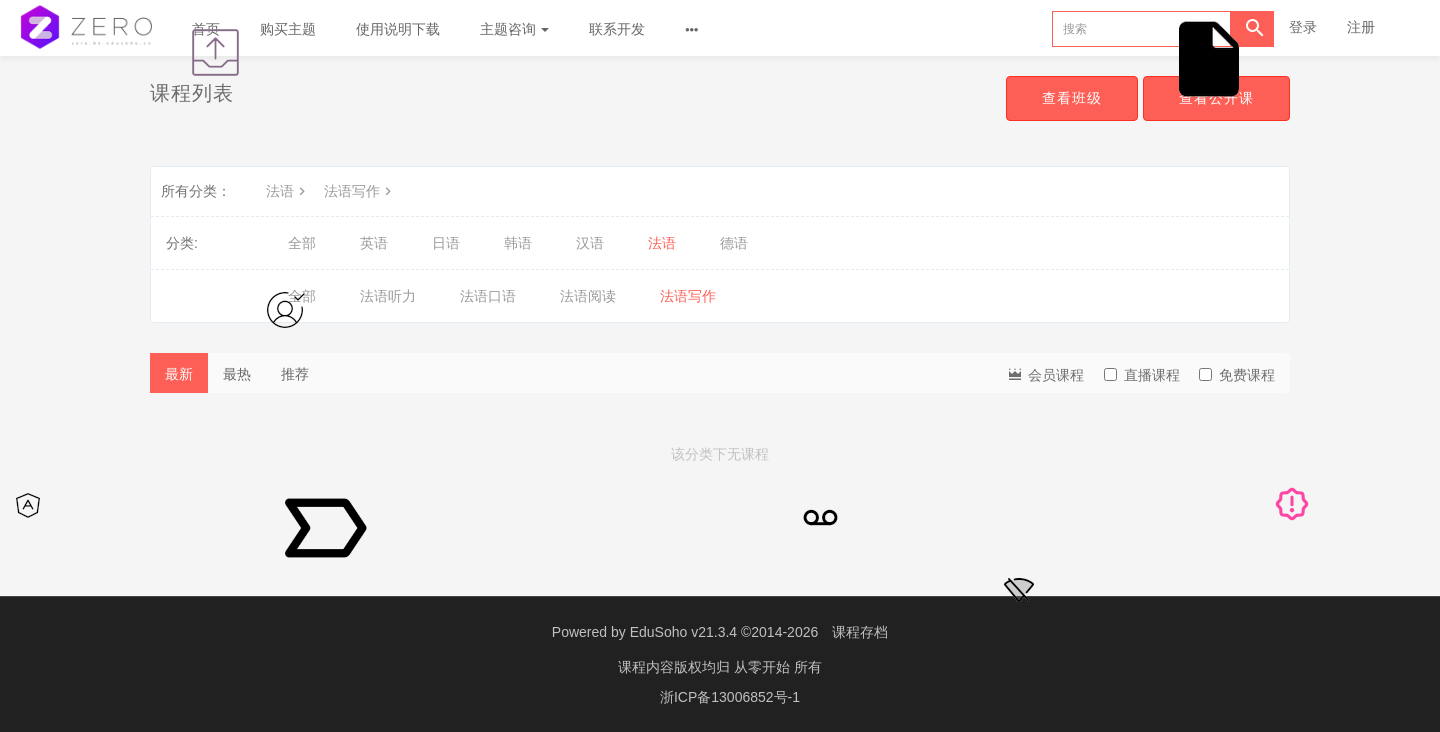  What do you see at coordinates (323, 528) in the screenshot?
I see `add a tag or label to an item` at bounding box center [323, 528].